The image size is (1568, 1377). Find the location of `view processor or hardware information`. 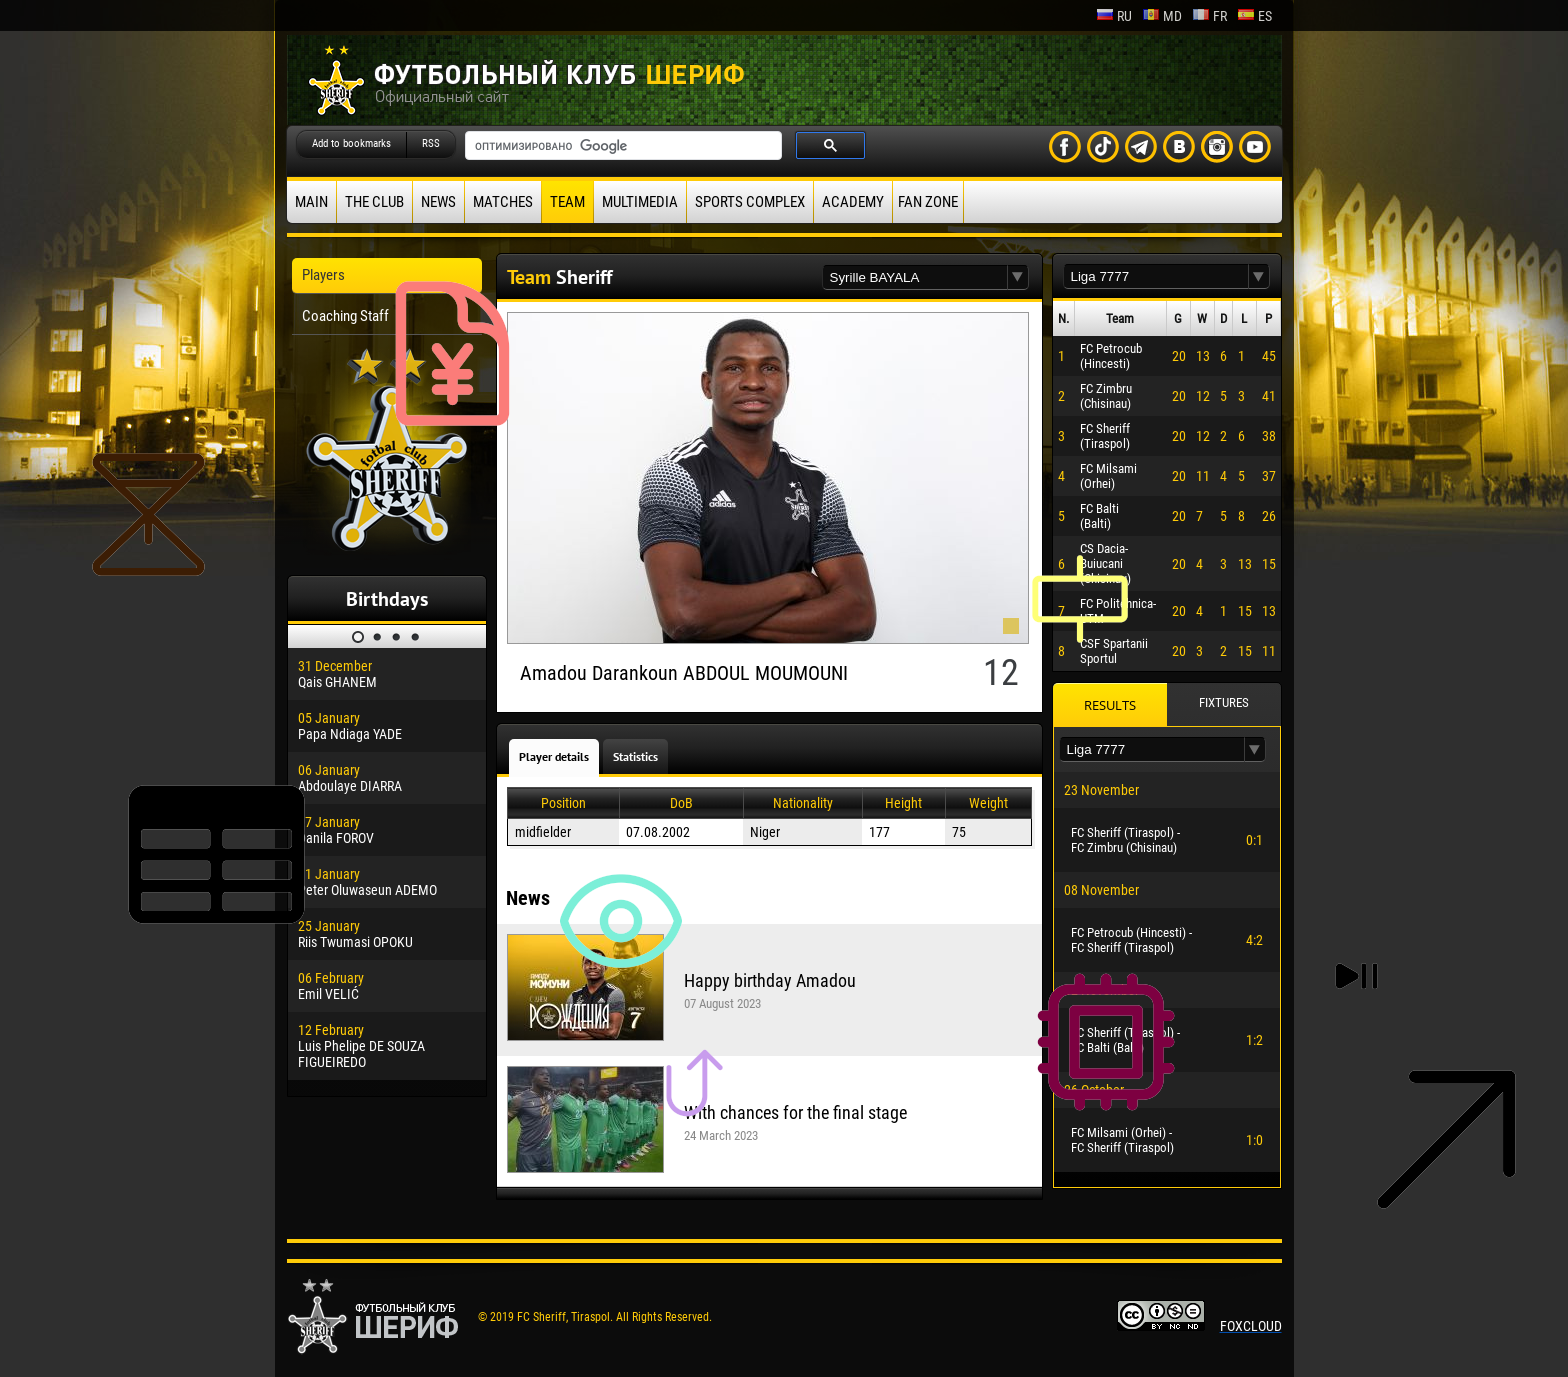

view processor or hardware information is located at coordinates (1106, 1042).